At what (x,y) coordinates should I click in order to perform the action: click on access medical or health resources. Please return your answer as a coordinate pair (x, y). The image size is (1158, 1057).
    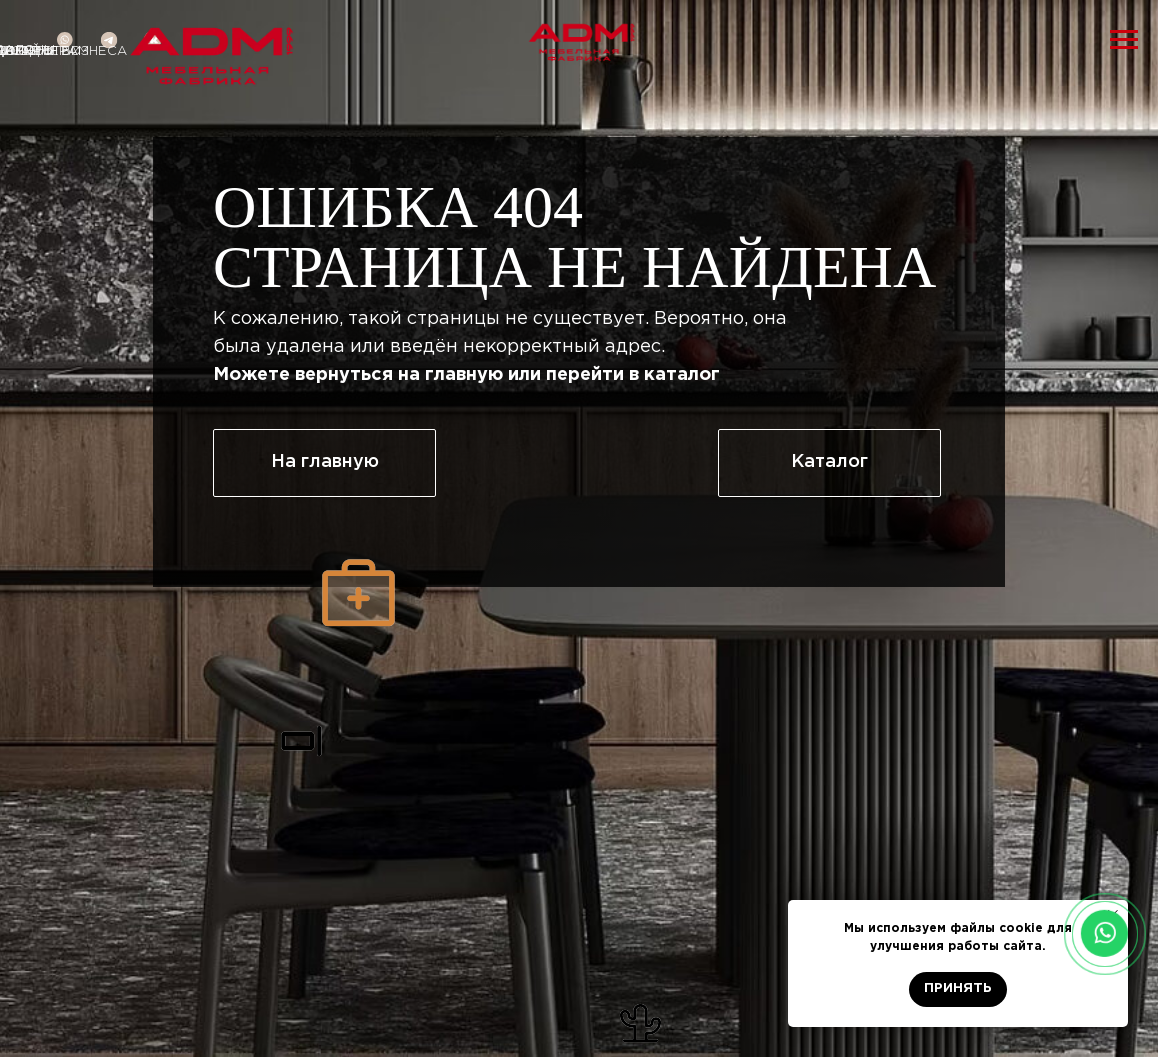
    Looking at the image, I should click on (358, 595).